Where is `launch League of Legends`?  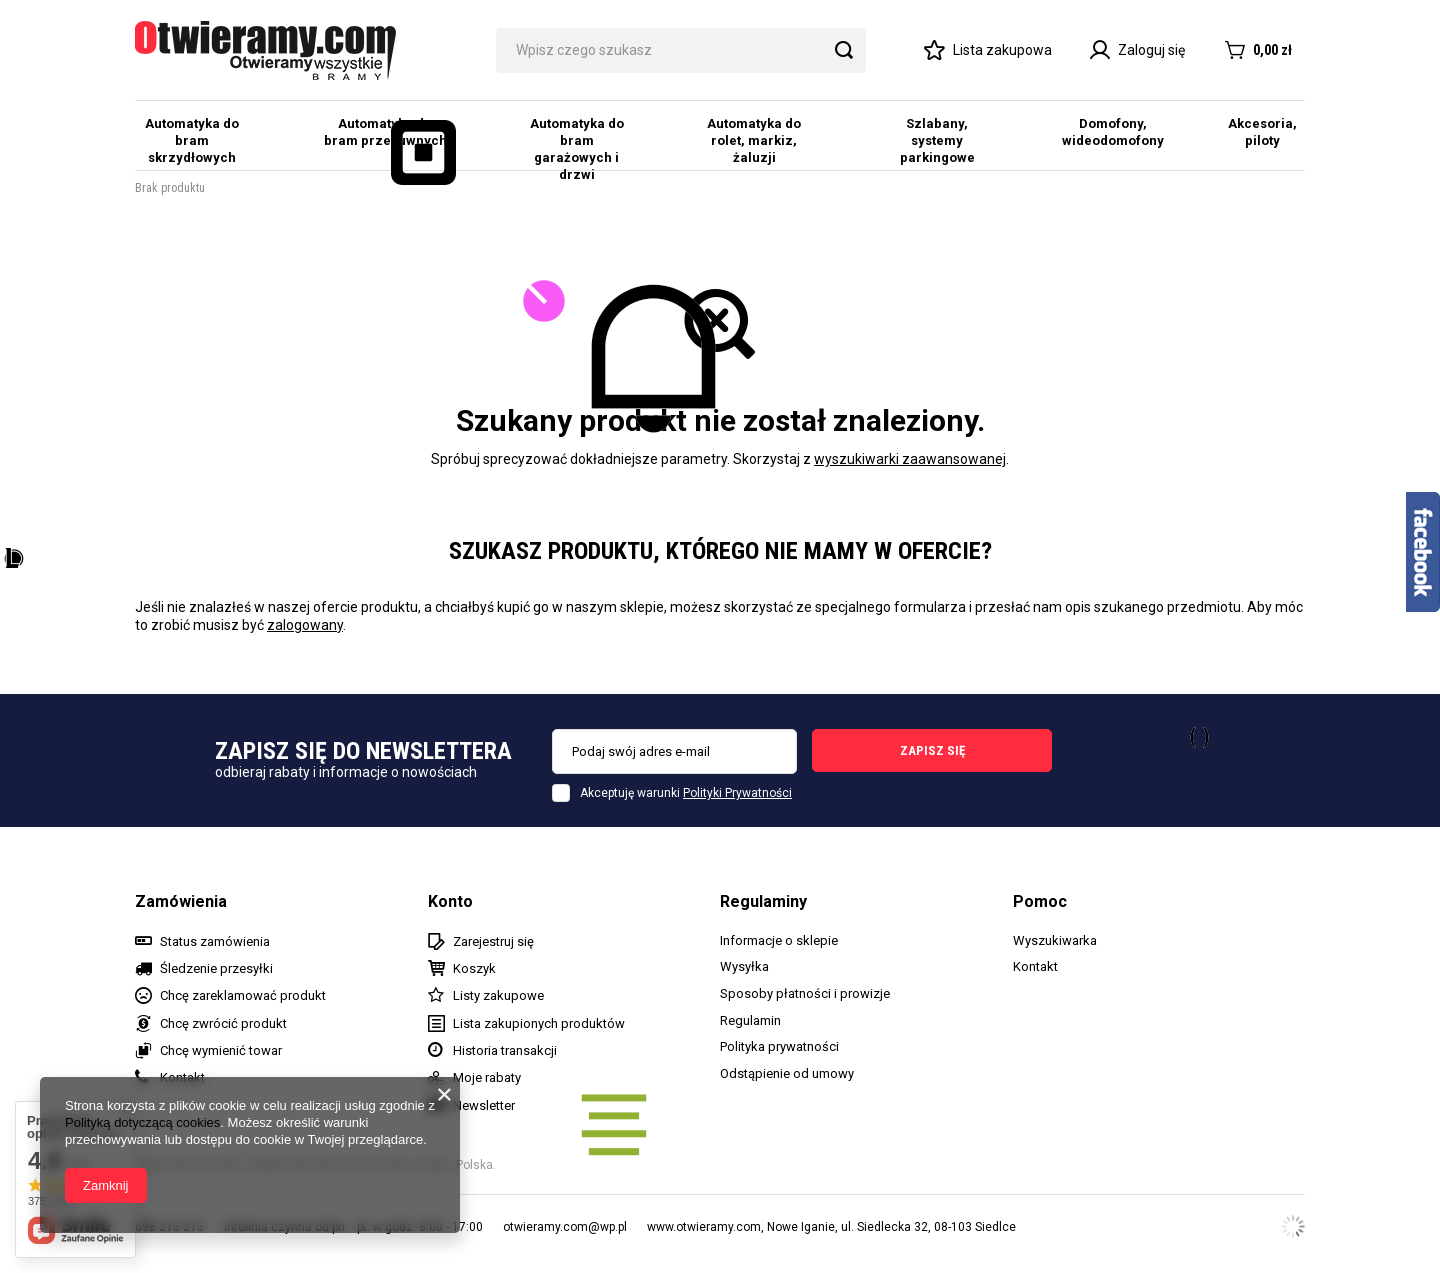 launch League of Legends is located at coordinates (14, 558).